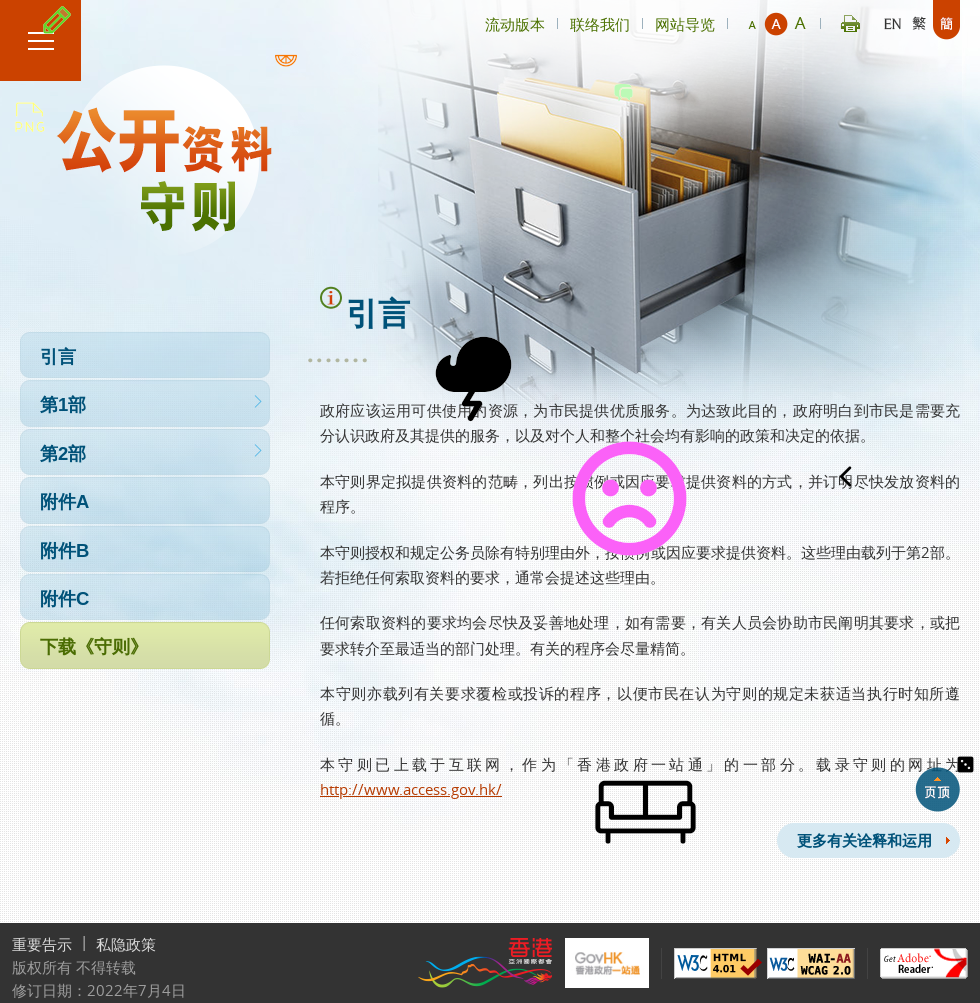  I want to click on go back to the previous screen, so click(845, 476).